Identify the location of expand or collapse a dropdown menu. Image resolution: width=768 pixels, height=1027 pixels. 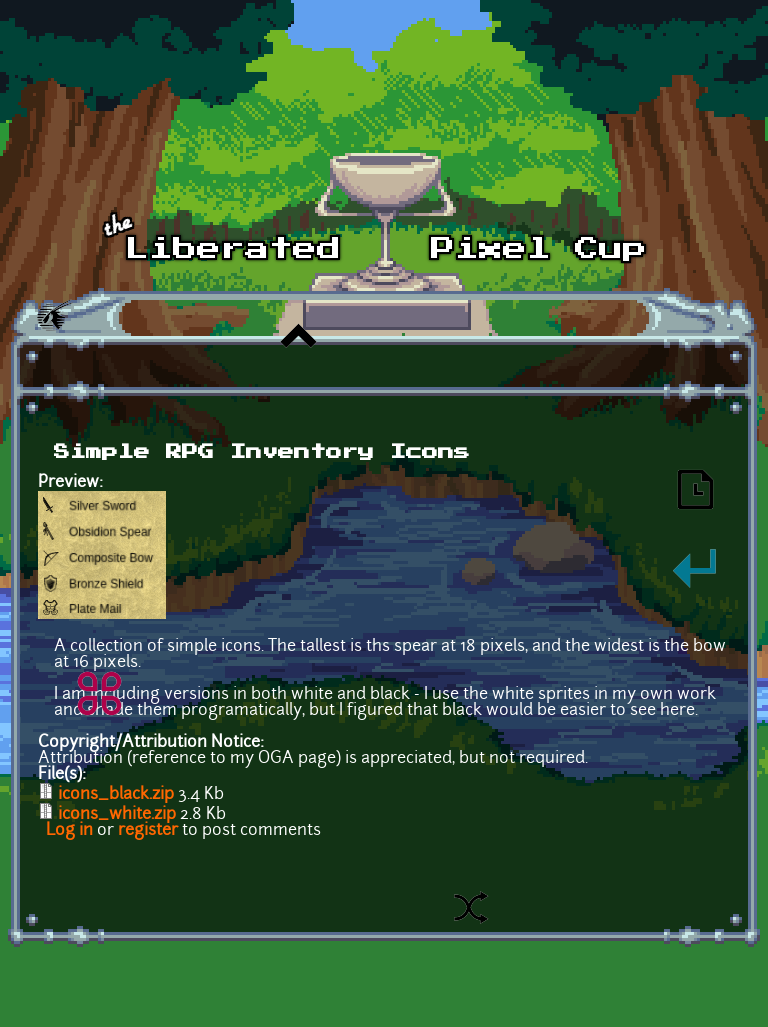
(298, 336).